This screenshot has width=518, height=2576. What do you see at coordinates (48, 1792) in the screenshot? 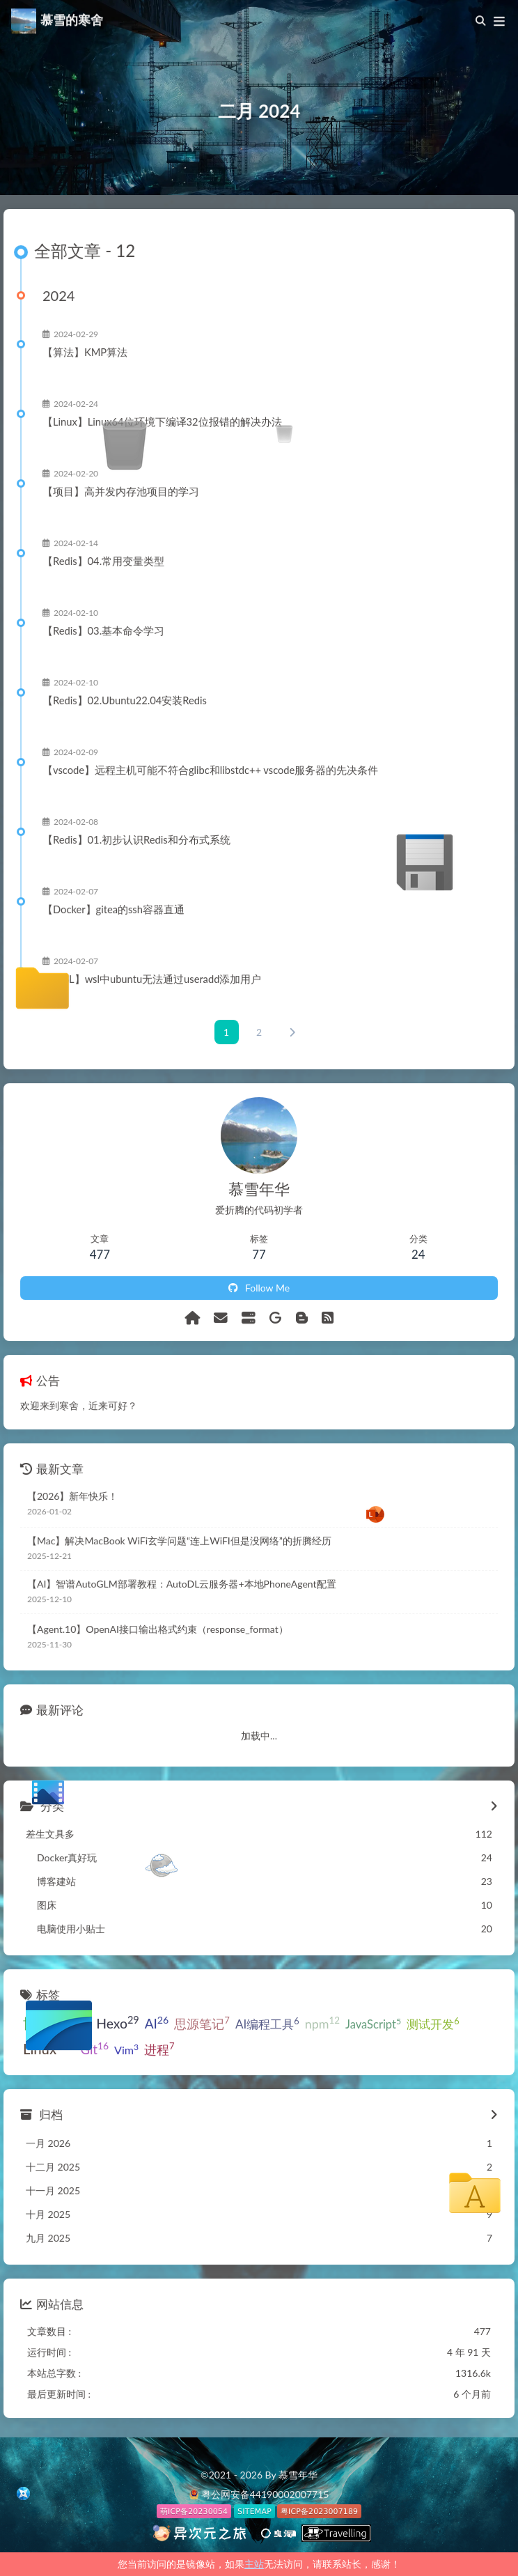
I see `open the video editor app` at bounding box center [48, 1792].